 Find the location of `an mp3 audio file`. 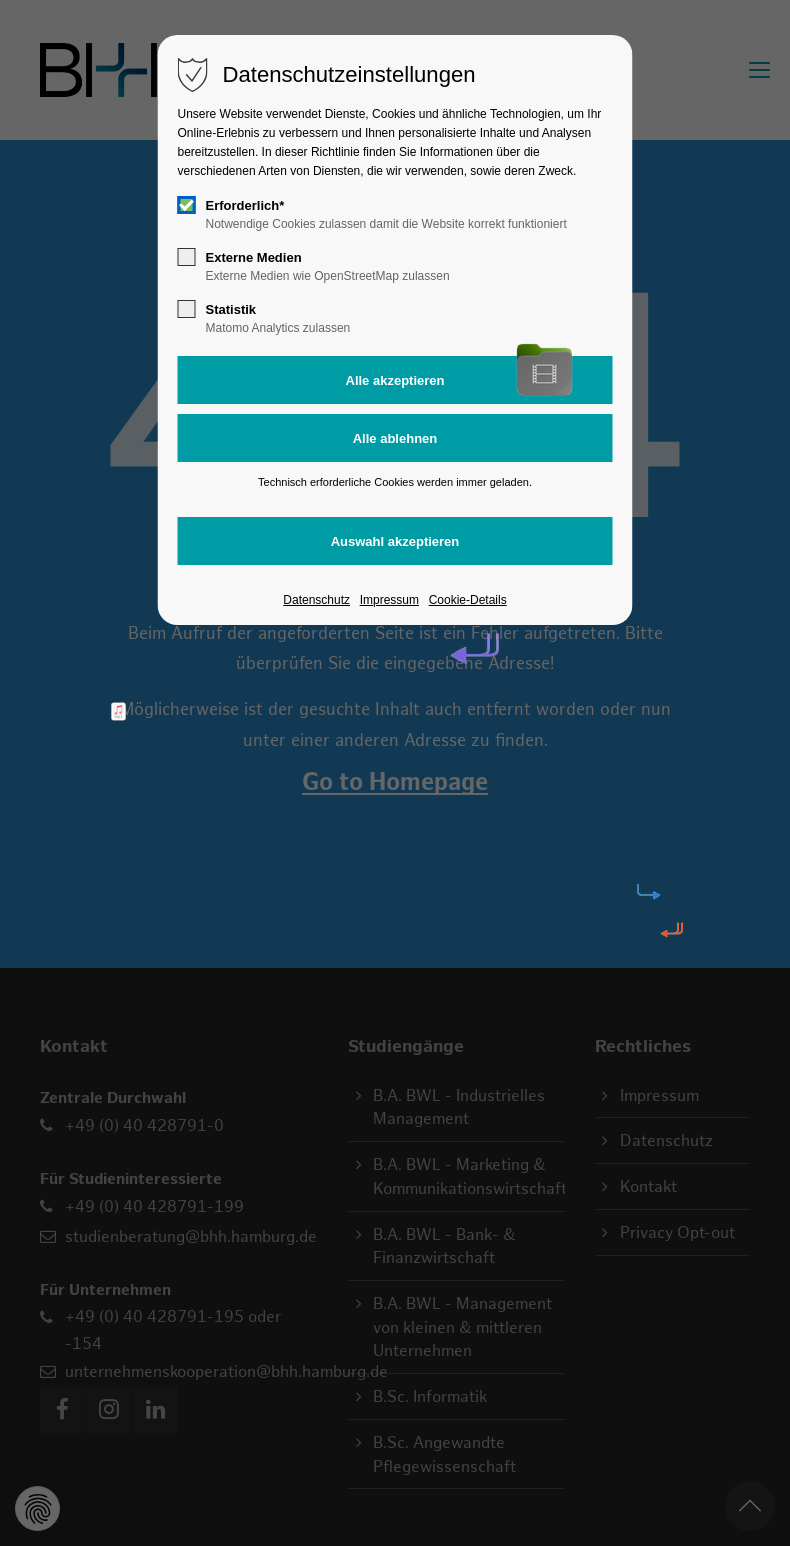

an mp3 audio file is located at coordinates (118, 711).